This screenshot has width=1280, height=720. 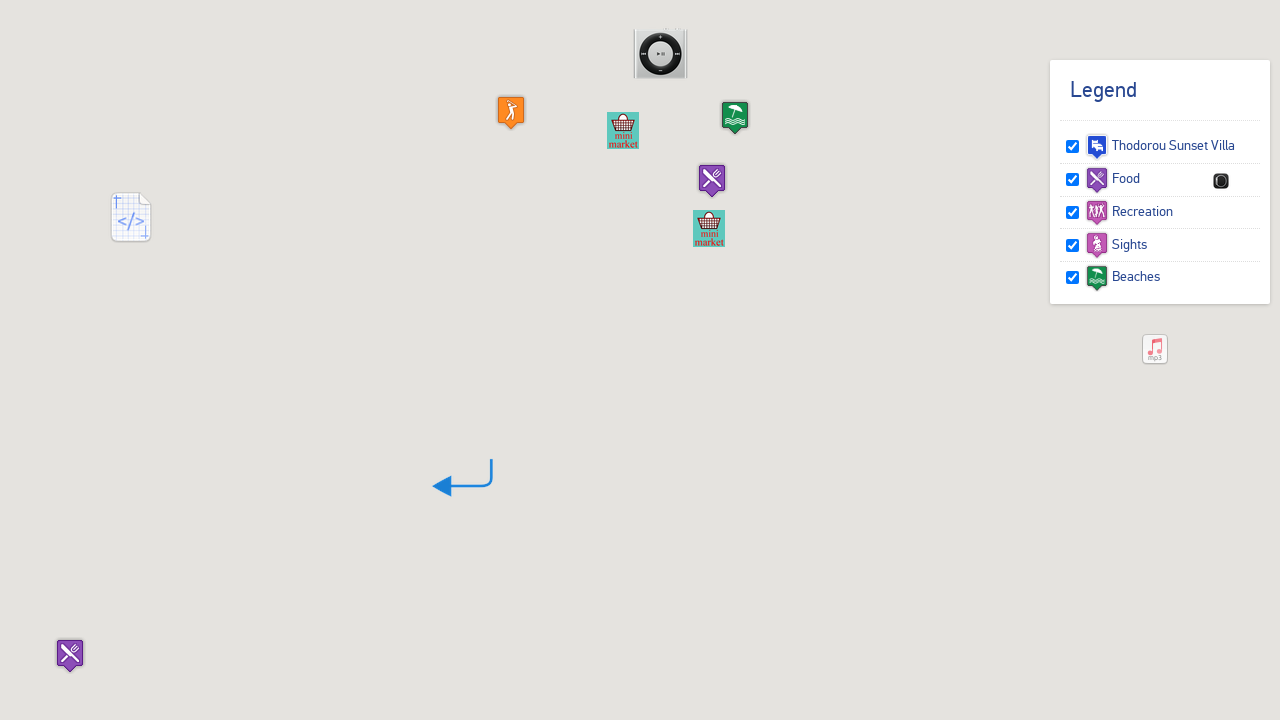 What do you see at coordinates (461, 477) in the screenshot?
I see `reply to an email message` at bounding box center [461, 477].